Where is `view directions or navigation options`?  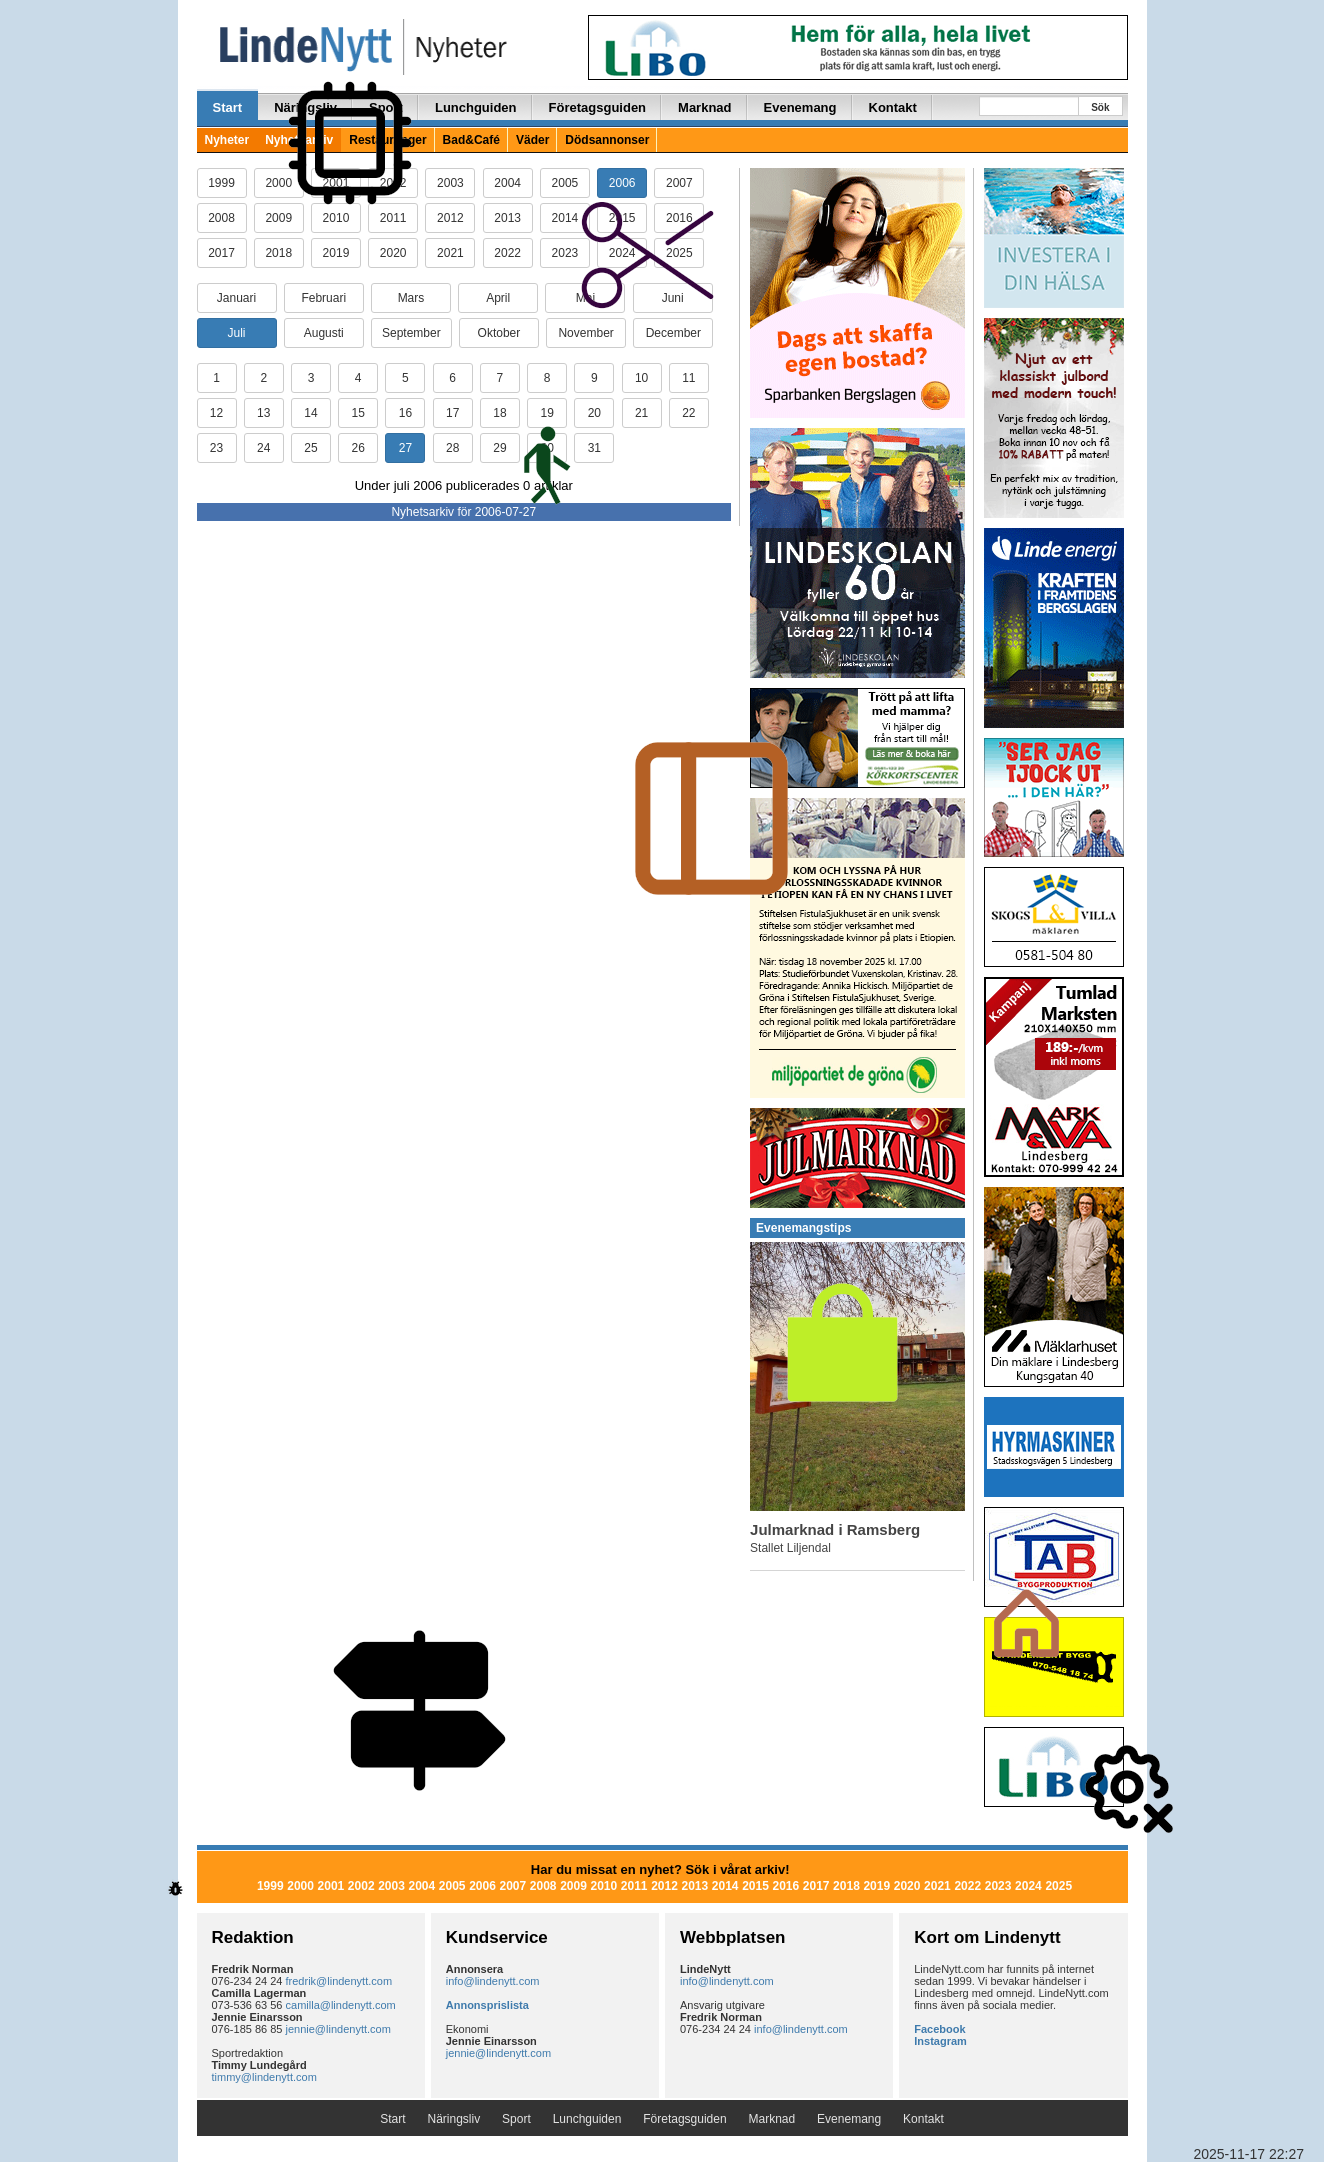
view directions or navigation options is located at coordinates (419, 1710).